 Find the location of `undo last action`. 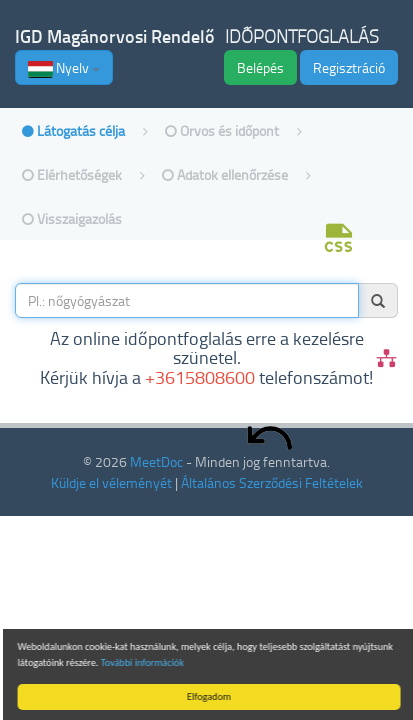

undo last action is located at coordinates (270, 436).